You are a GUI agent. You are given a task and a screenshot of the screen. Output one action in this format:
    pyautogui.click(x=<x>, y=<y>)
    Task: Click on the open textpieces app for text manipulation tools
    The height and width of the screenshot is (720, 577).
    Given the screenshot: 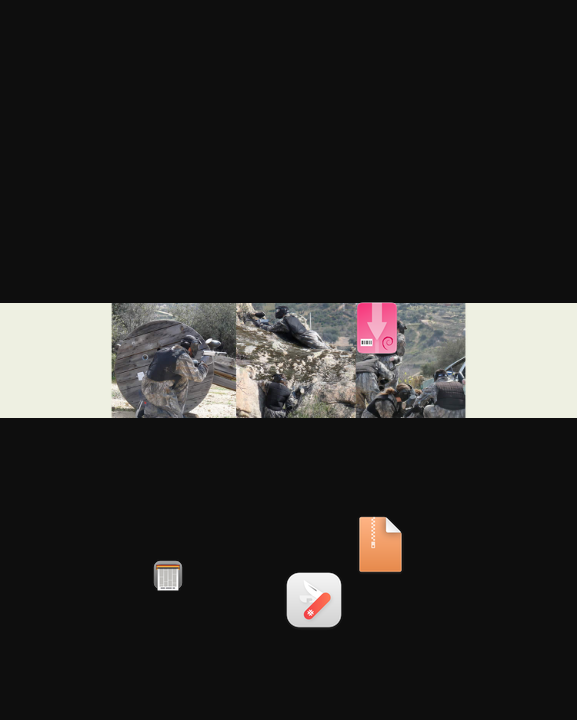 What is the action you would take?
    pyautogui.click(x=314, y=600)
    